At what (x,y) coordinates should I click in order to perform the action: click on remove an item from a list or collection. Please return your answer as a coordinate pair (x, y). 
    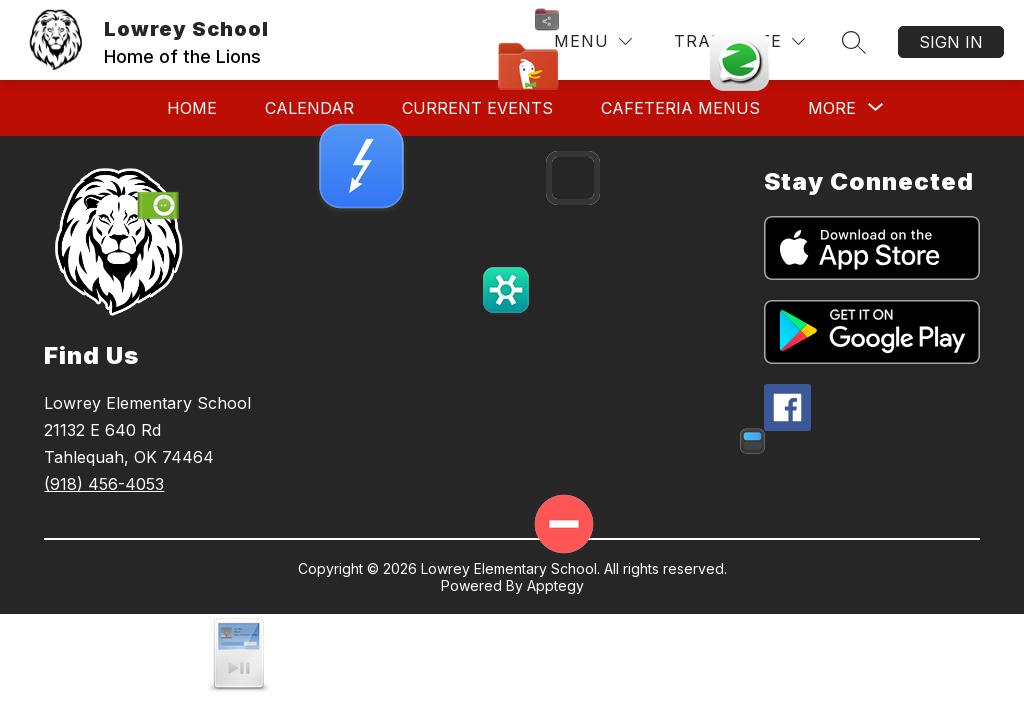
    Looking at the image, I should click on (564, 524).